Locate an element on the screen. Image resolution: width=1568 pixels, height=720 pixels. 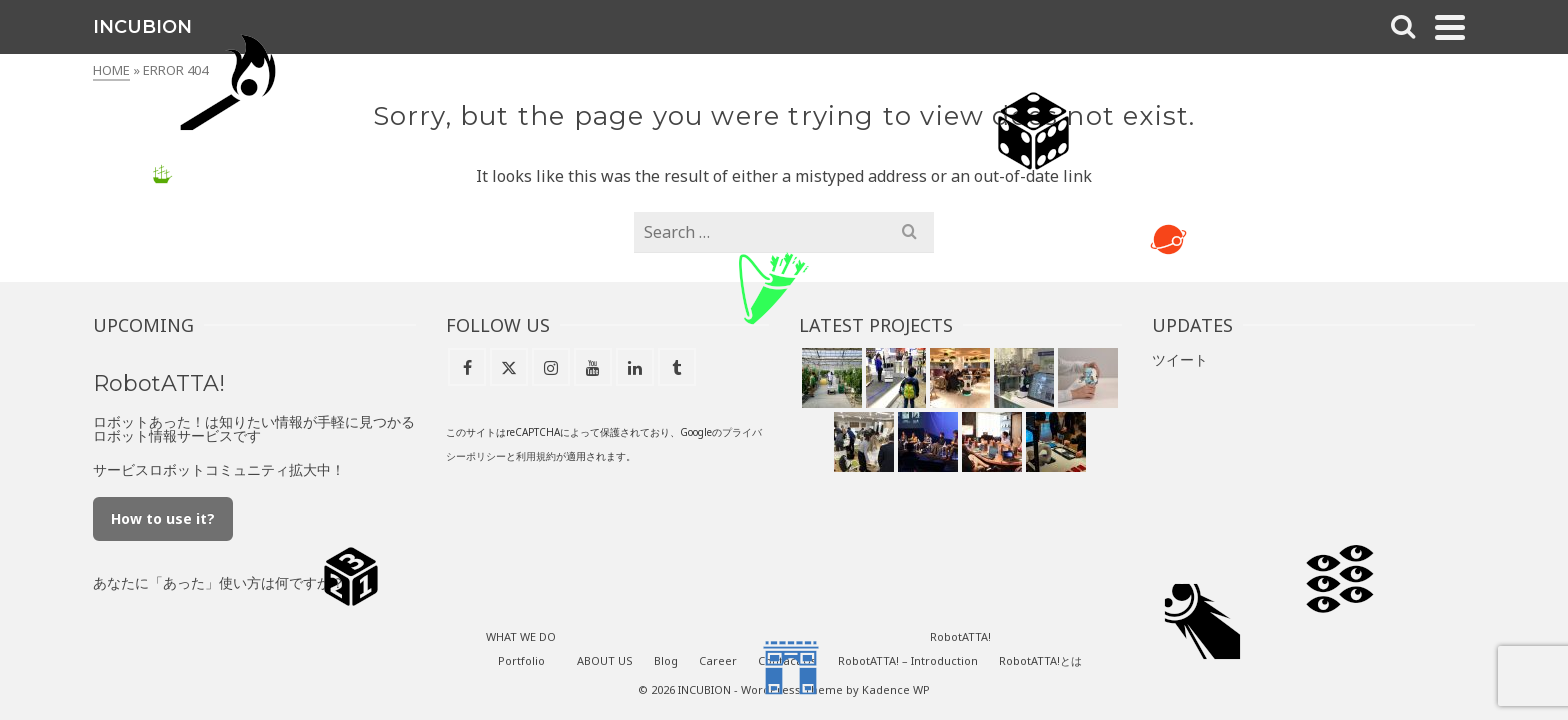
view orbital mechanics or space simulation settings is located at coordinates (1168, 239).